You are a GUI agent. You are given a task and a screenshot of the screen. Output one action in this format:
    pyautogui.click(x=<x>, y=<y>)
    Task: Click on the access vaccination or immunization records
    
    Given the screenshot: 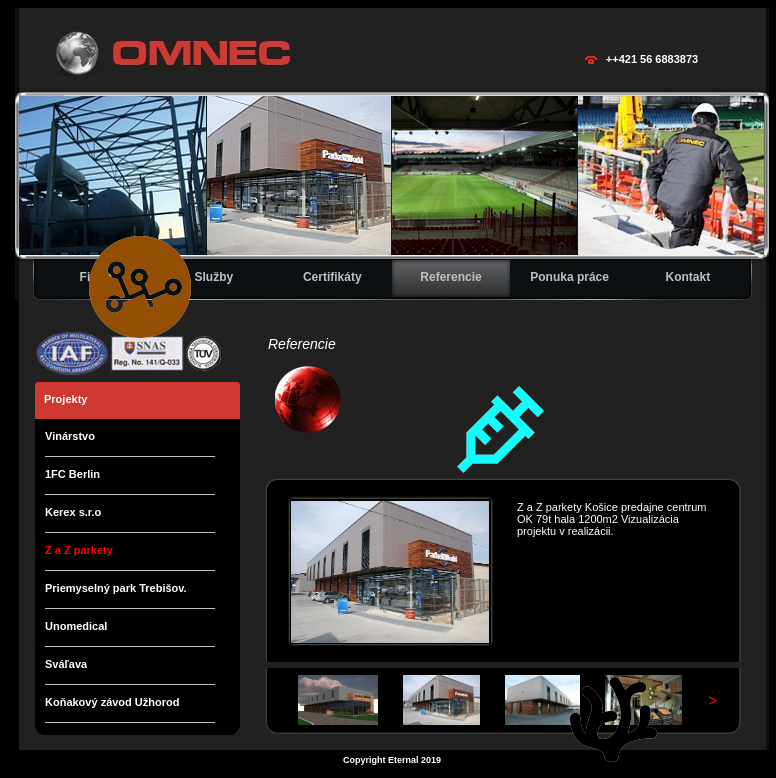 What is the action you would take?
    pyautogui.click(x=501, y=428)
    